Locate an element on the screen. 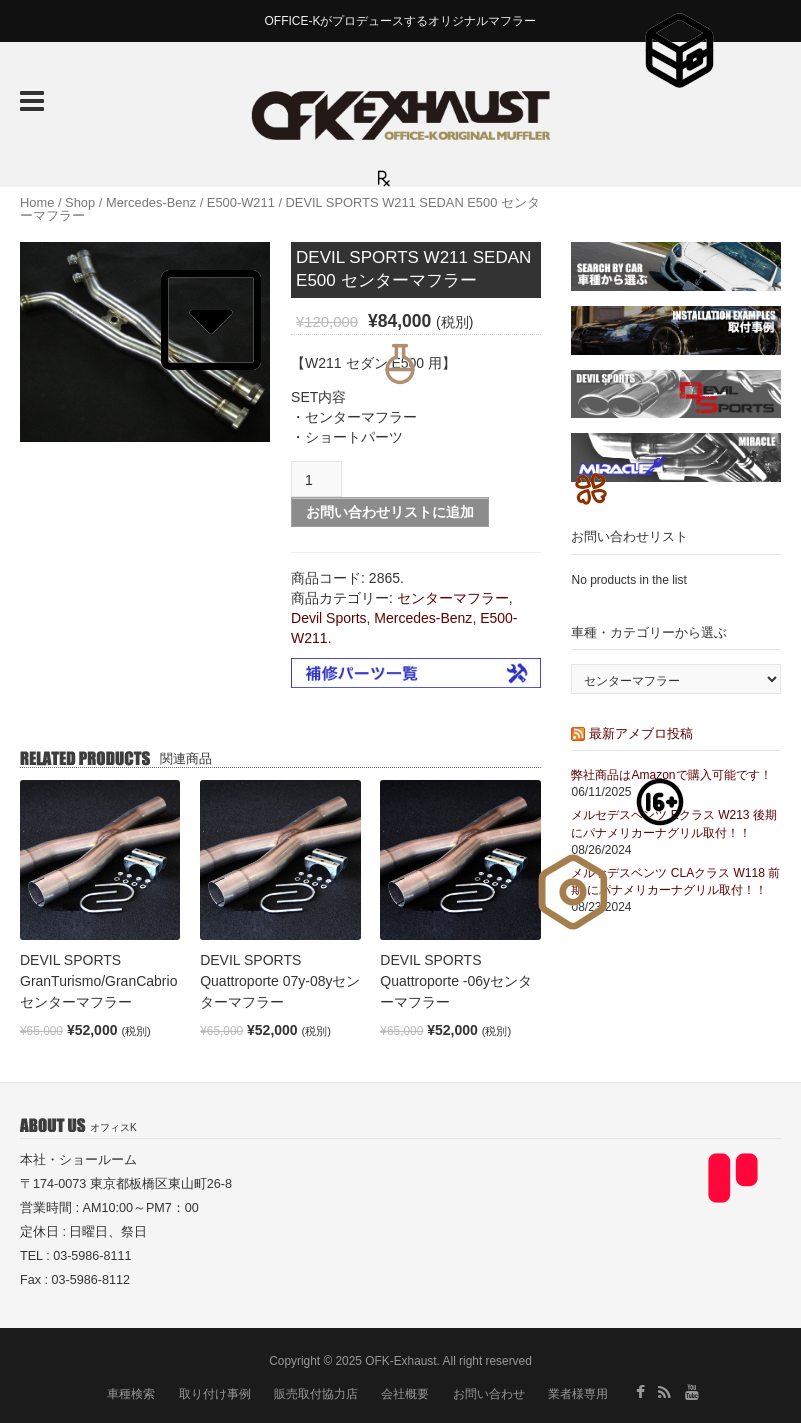 Image resolution: width=801 pixels, height=1423 pixels. indicates content rated for ages 16 and older is located at coordinates (660, 802).